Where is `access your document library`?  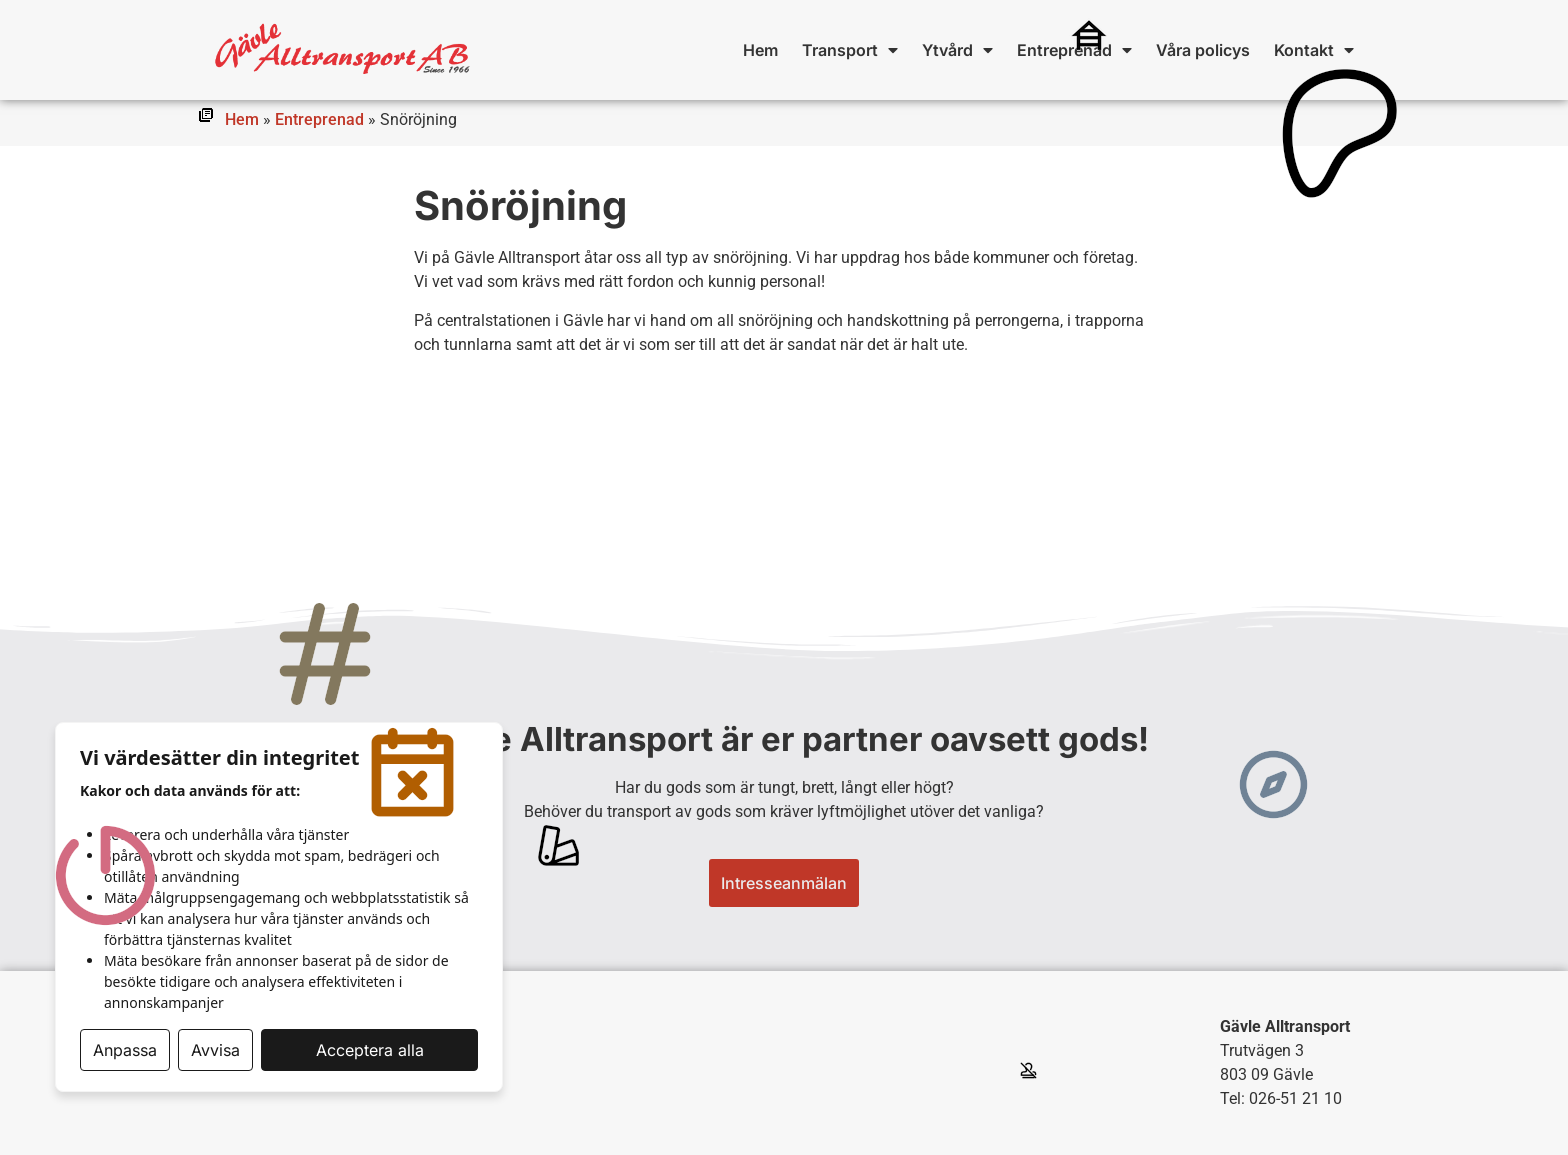 access your document library is located at coordinates (206, 115).